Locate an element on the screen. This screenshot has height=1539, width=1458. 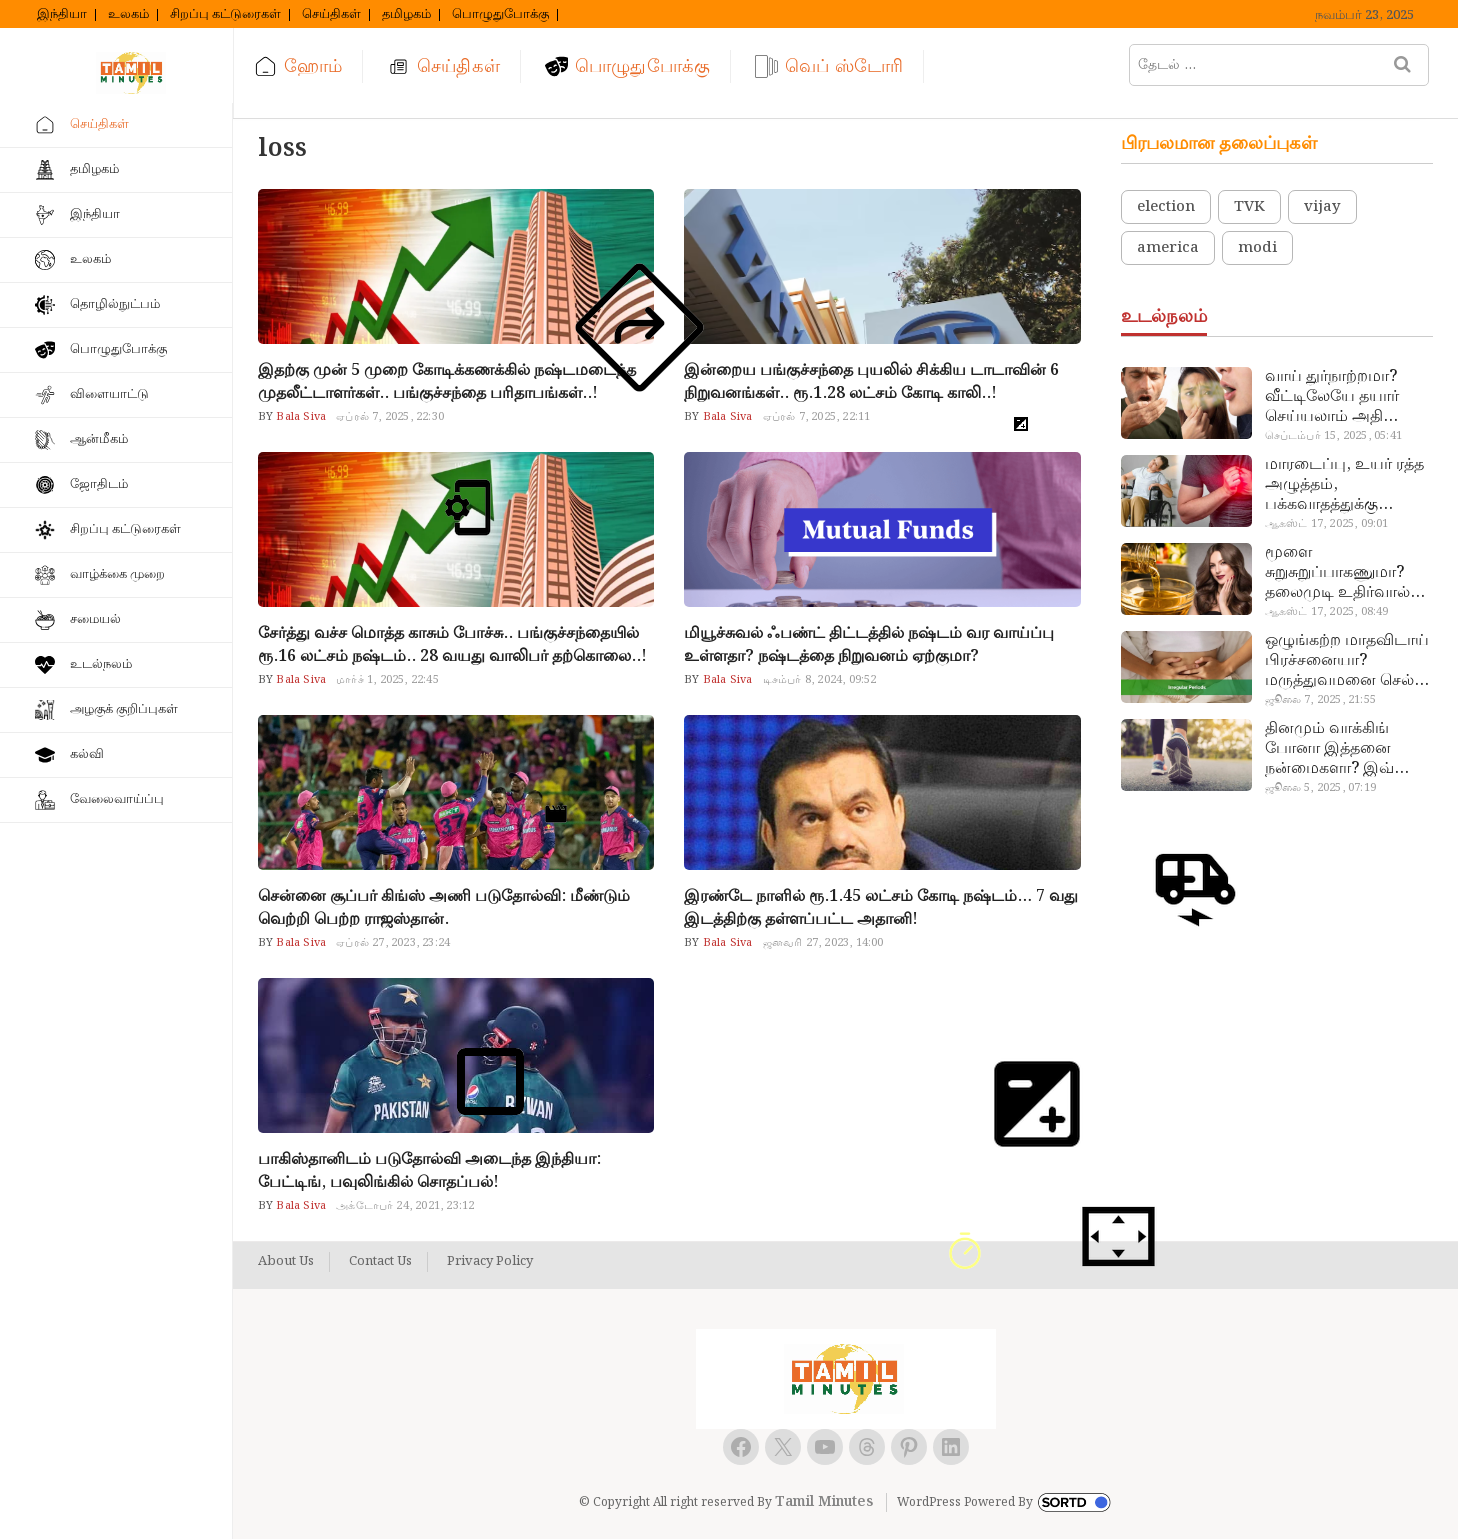
unselected checkbox option is located at coordinates (490, 1081).